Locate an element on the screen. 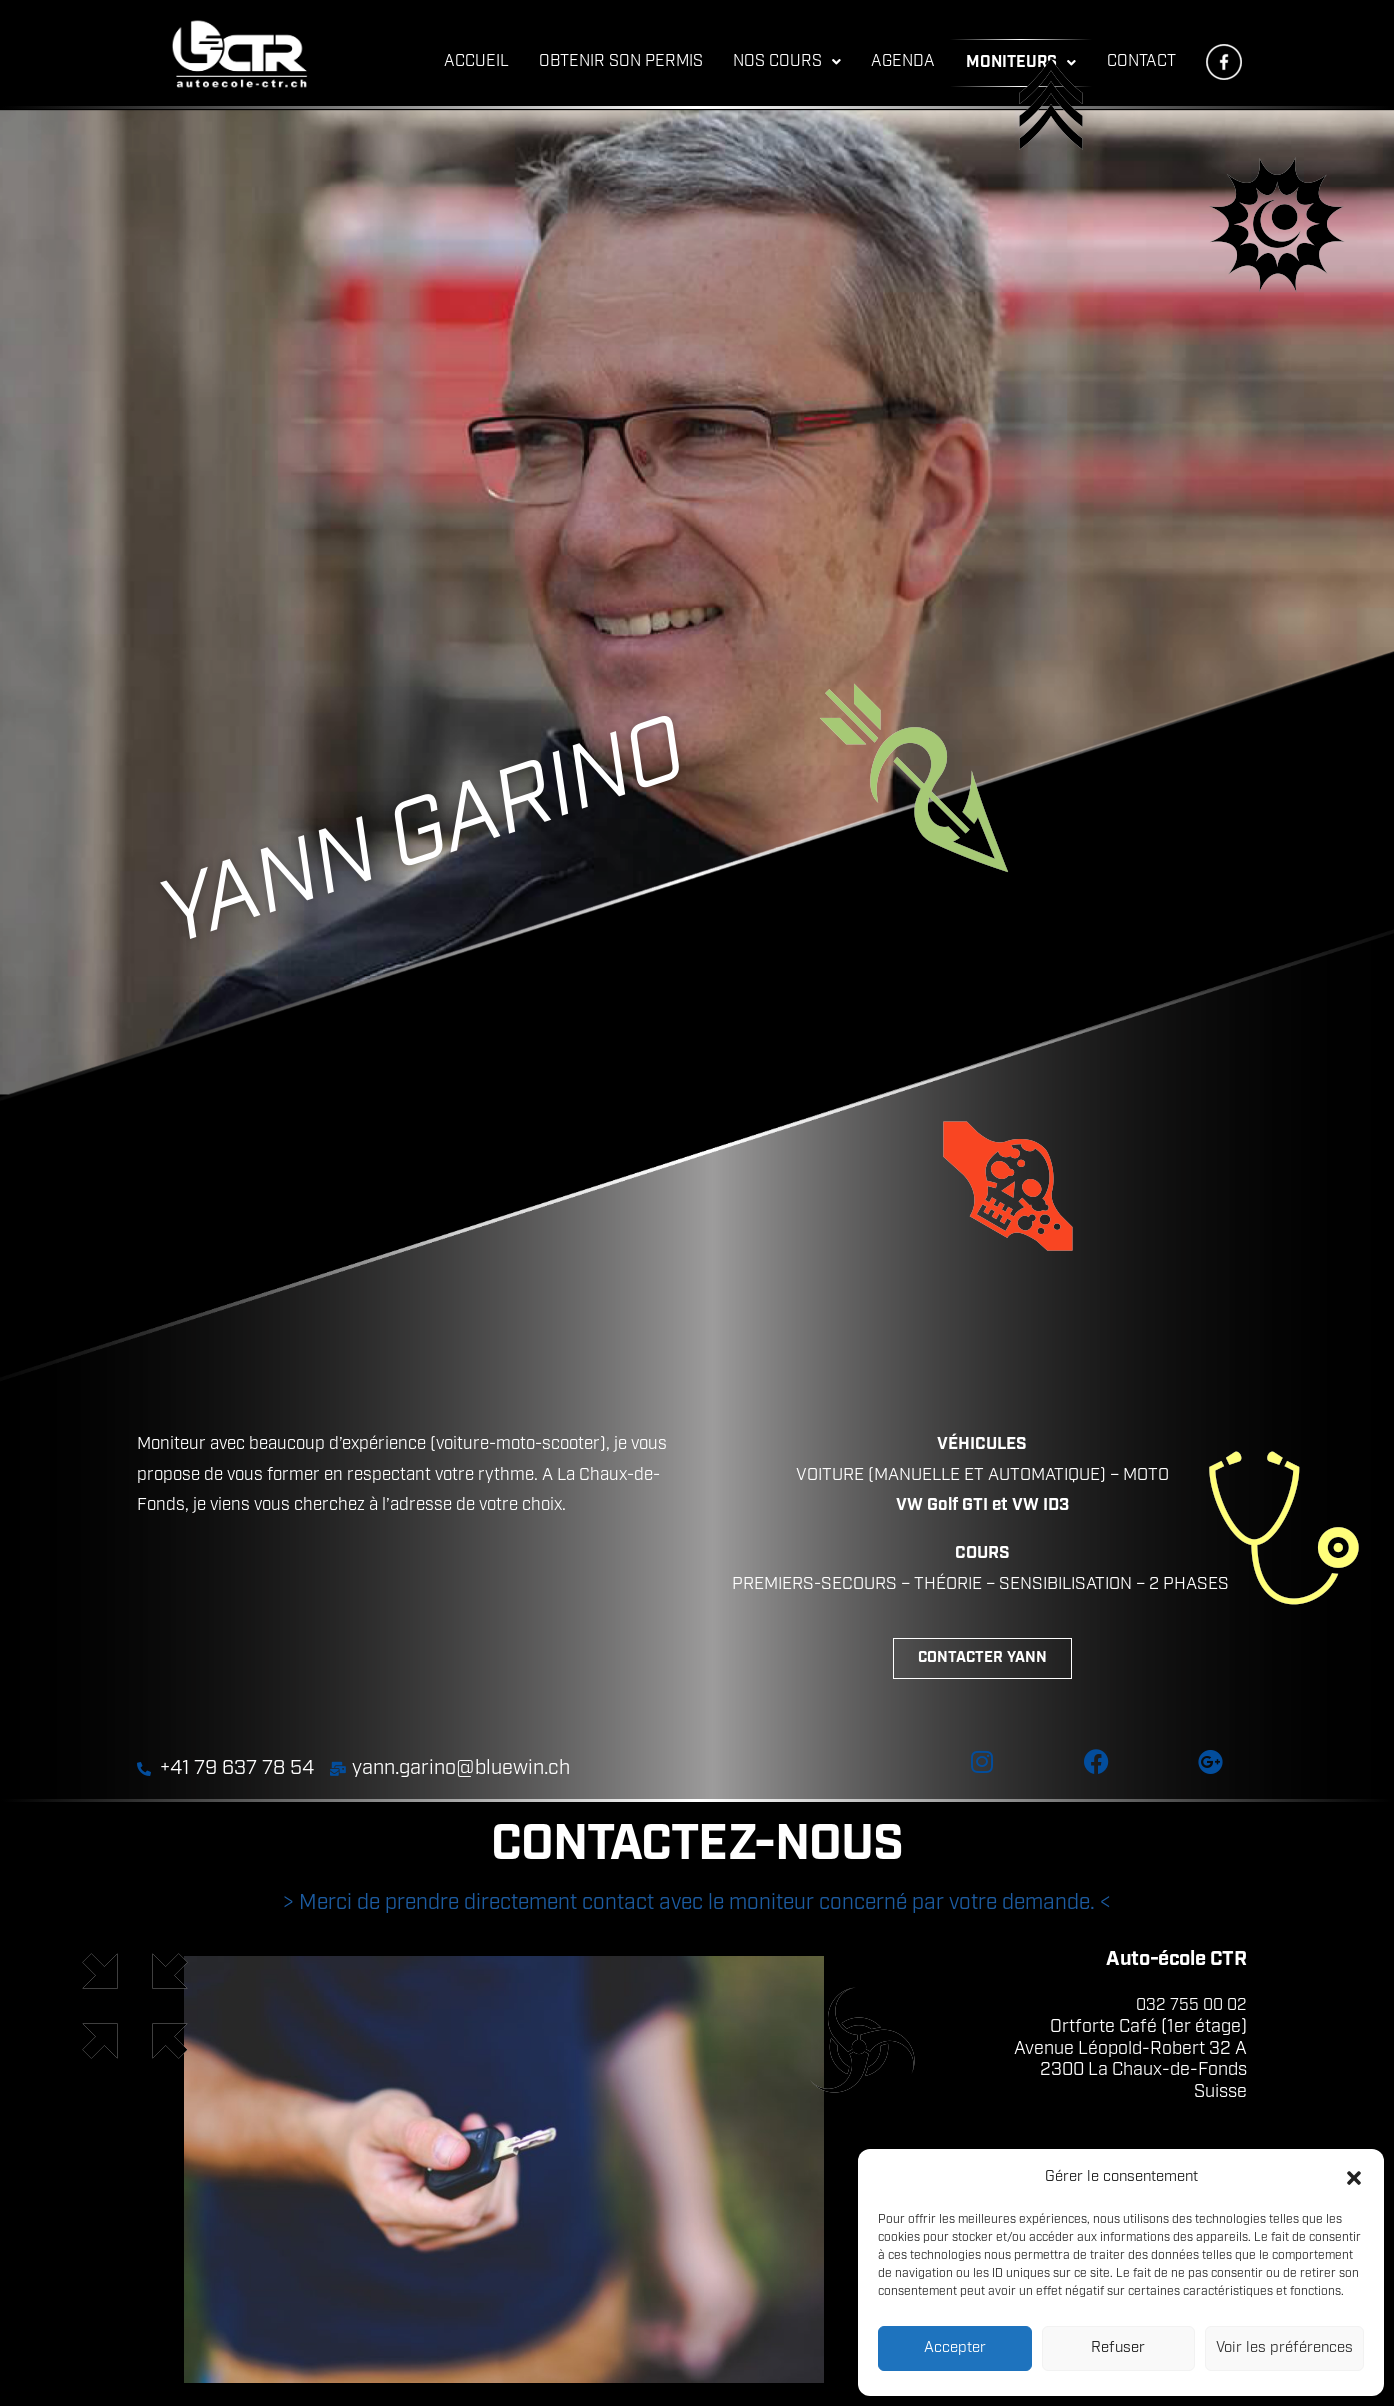  indicates a spiral or curved shot trajectory is located at coordinates (914, 778).